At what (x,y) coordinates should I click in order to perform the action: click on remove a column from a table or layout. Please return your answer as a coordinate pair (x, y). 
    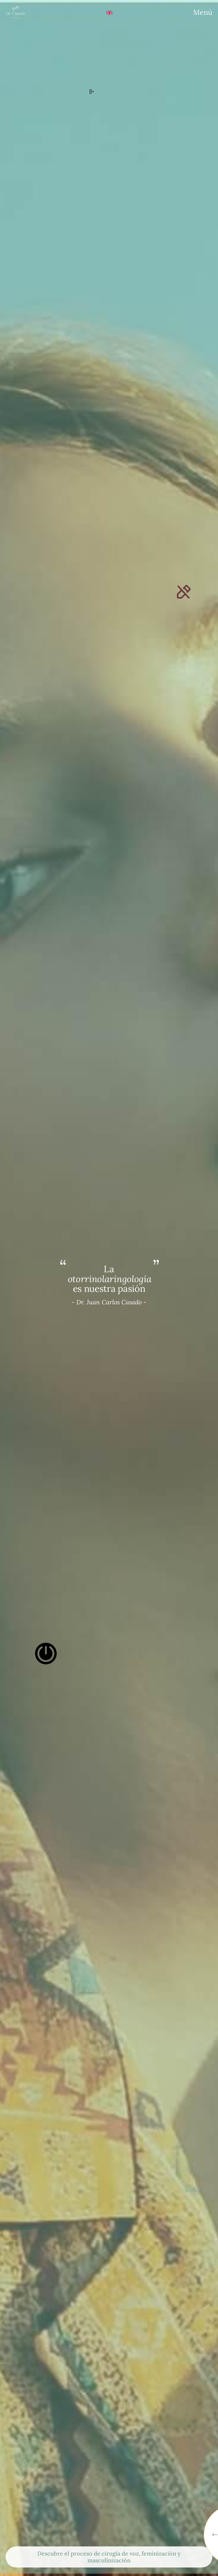
    Looking at the image, I should click on (91, 92).